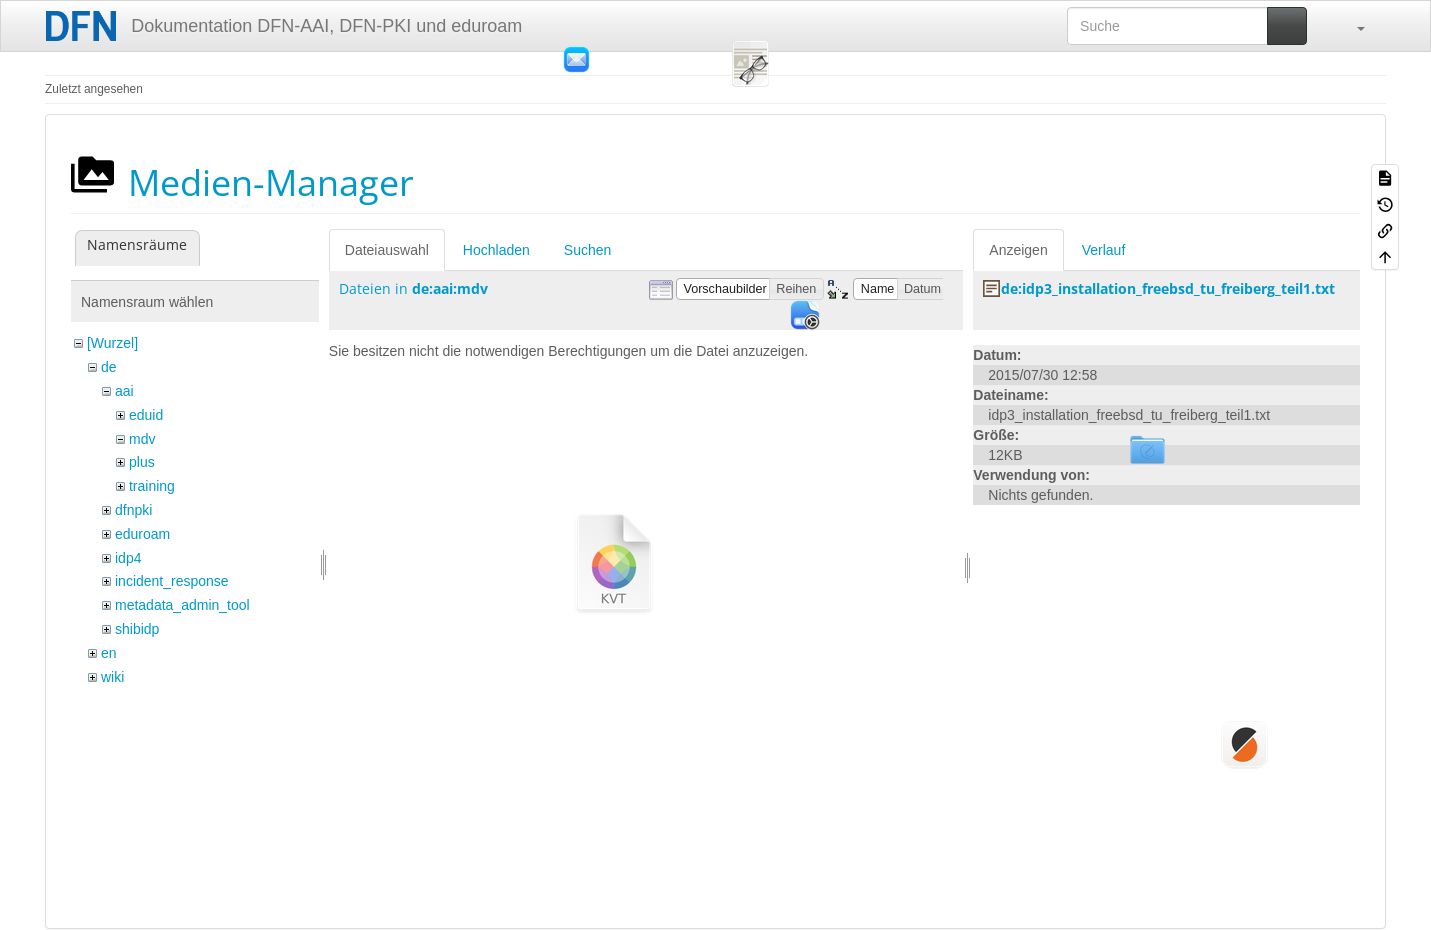 The height and width of the screenshot is (930, 1431). Describe the element at coordinates (614, 564) in the screenshot. I see `a KVT text file associated with Krita vector graphics` at that location.